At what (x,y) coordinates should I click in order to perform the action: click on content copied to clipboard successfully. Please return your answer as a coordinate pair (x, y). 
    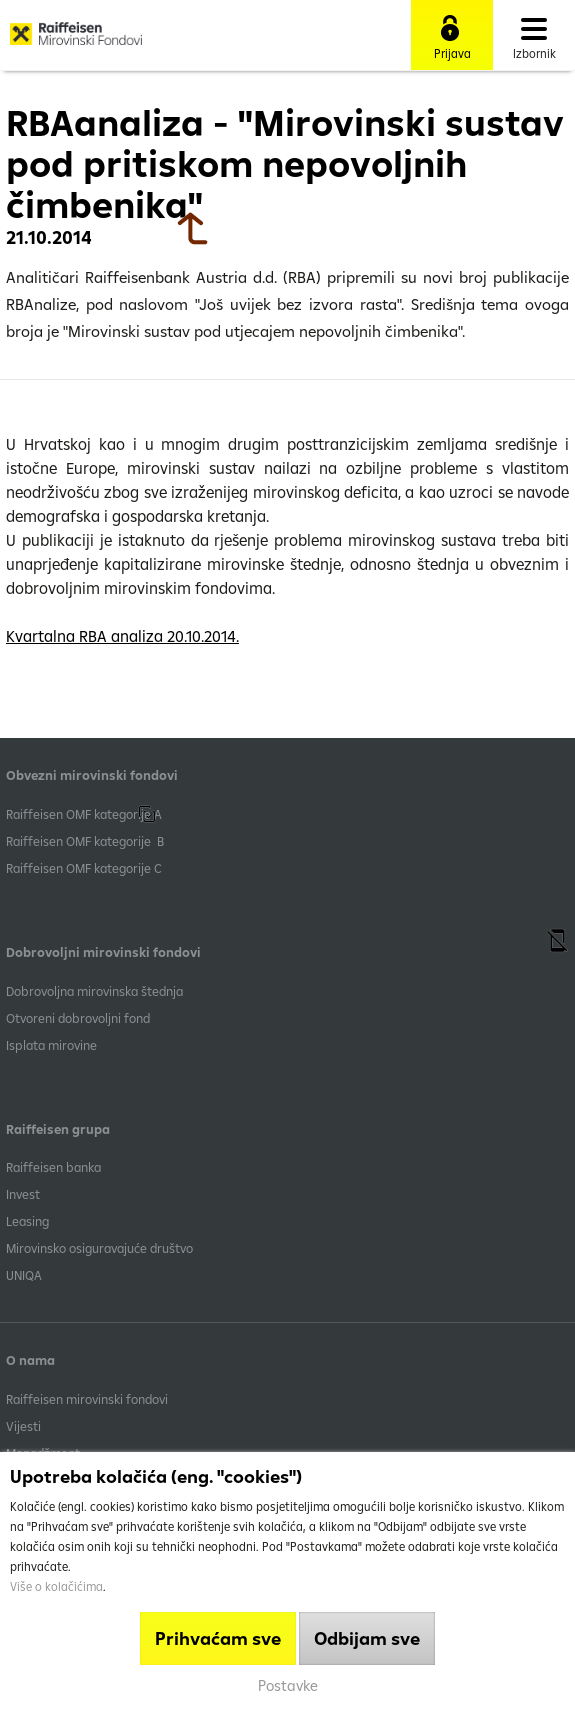
    Looking at the image, I should click on (147, 814).